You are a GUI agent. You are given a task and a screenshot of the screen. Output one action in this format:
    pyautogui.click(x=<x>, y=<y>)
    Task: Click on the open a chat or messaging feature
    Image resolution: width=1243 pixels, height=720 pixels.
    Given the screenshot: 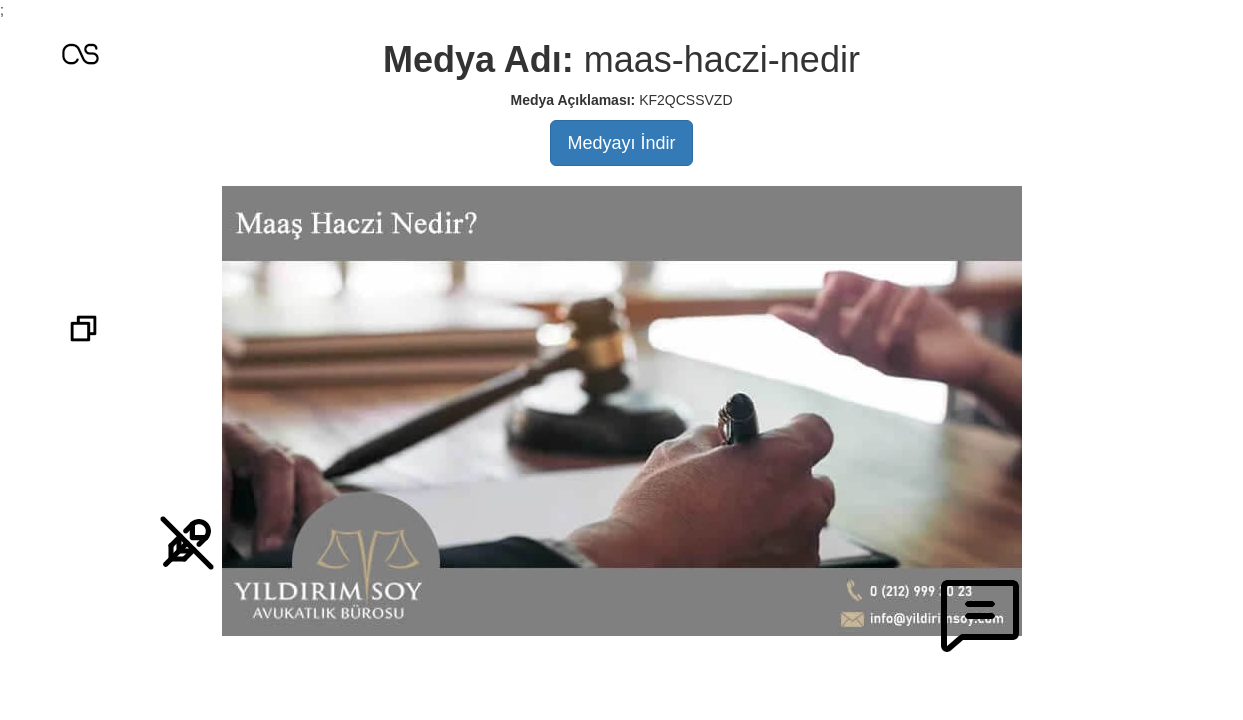 What is the action you would take?
    pyautogui.click(x=980, y=610)
    